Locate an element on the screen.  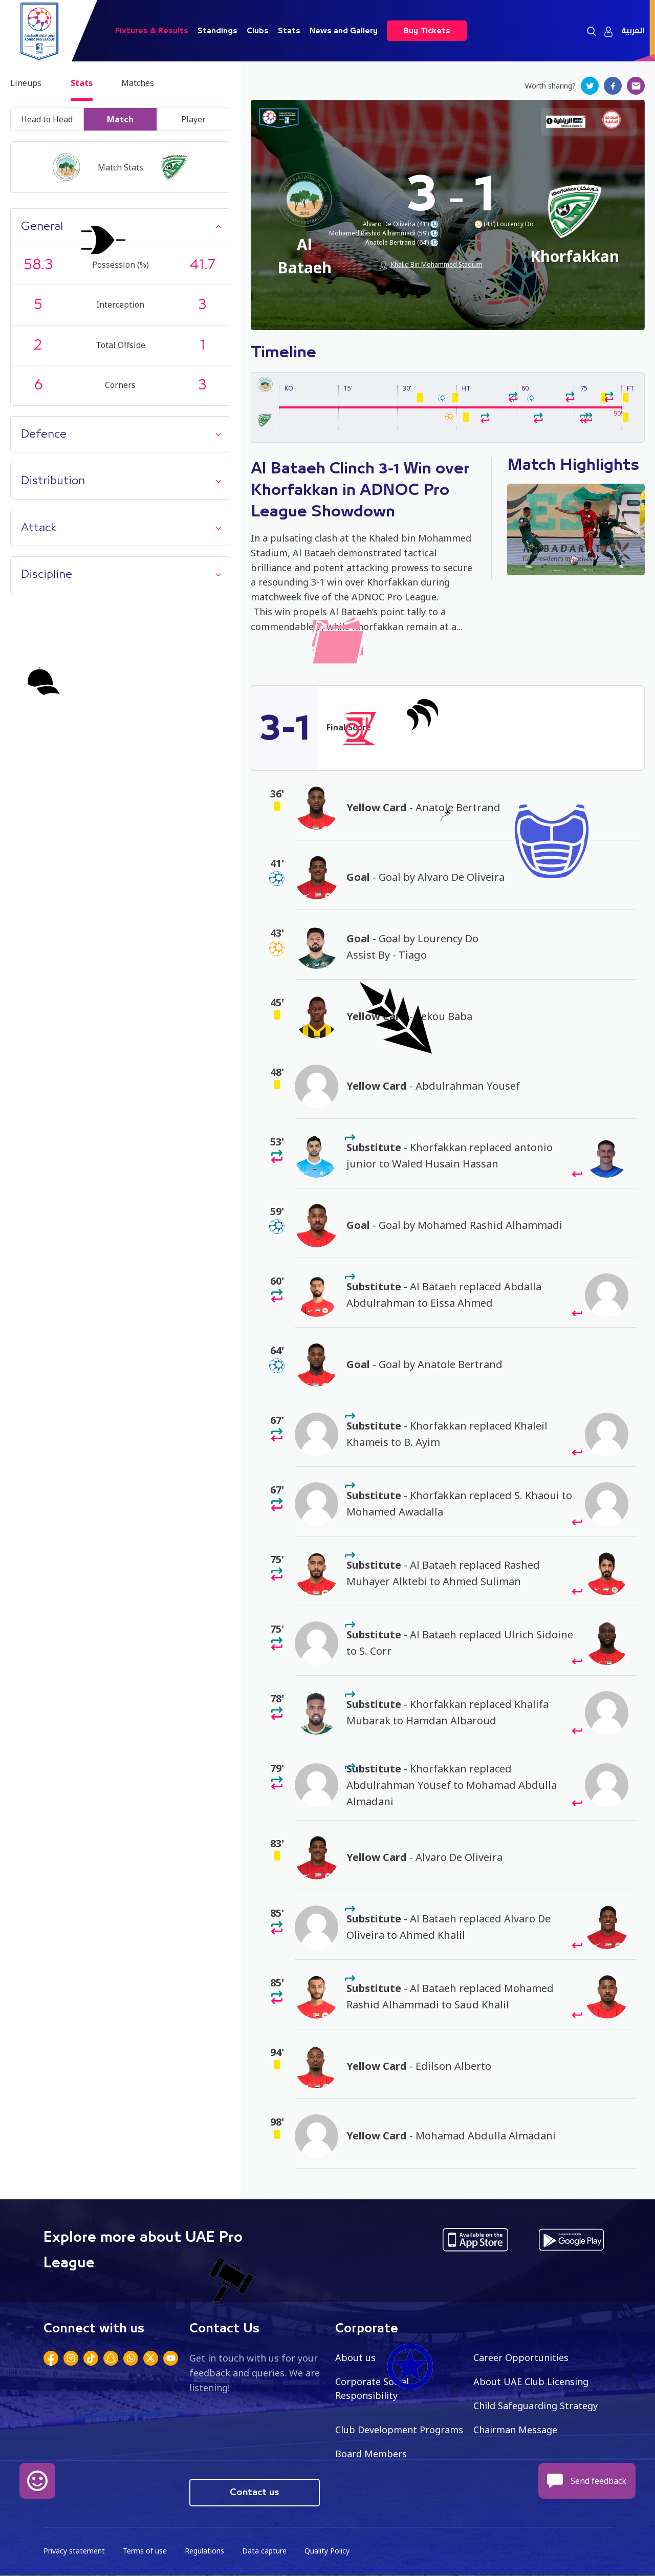
access legal or court-related features is located at coordinates (231, 2279).